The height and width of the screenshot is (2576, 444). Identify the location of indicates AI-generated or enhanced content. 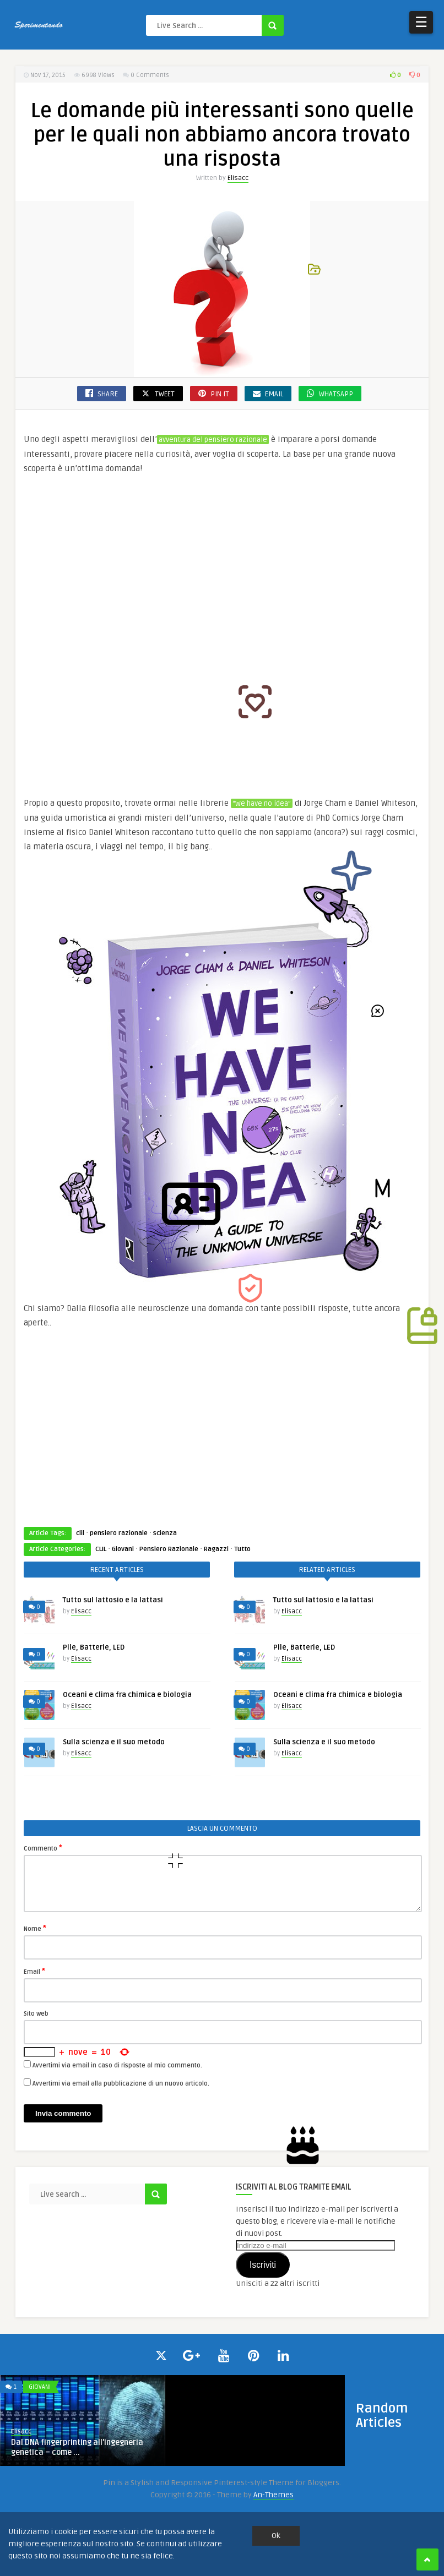
(351, 871).